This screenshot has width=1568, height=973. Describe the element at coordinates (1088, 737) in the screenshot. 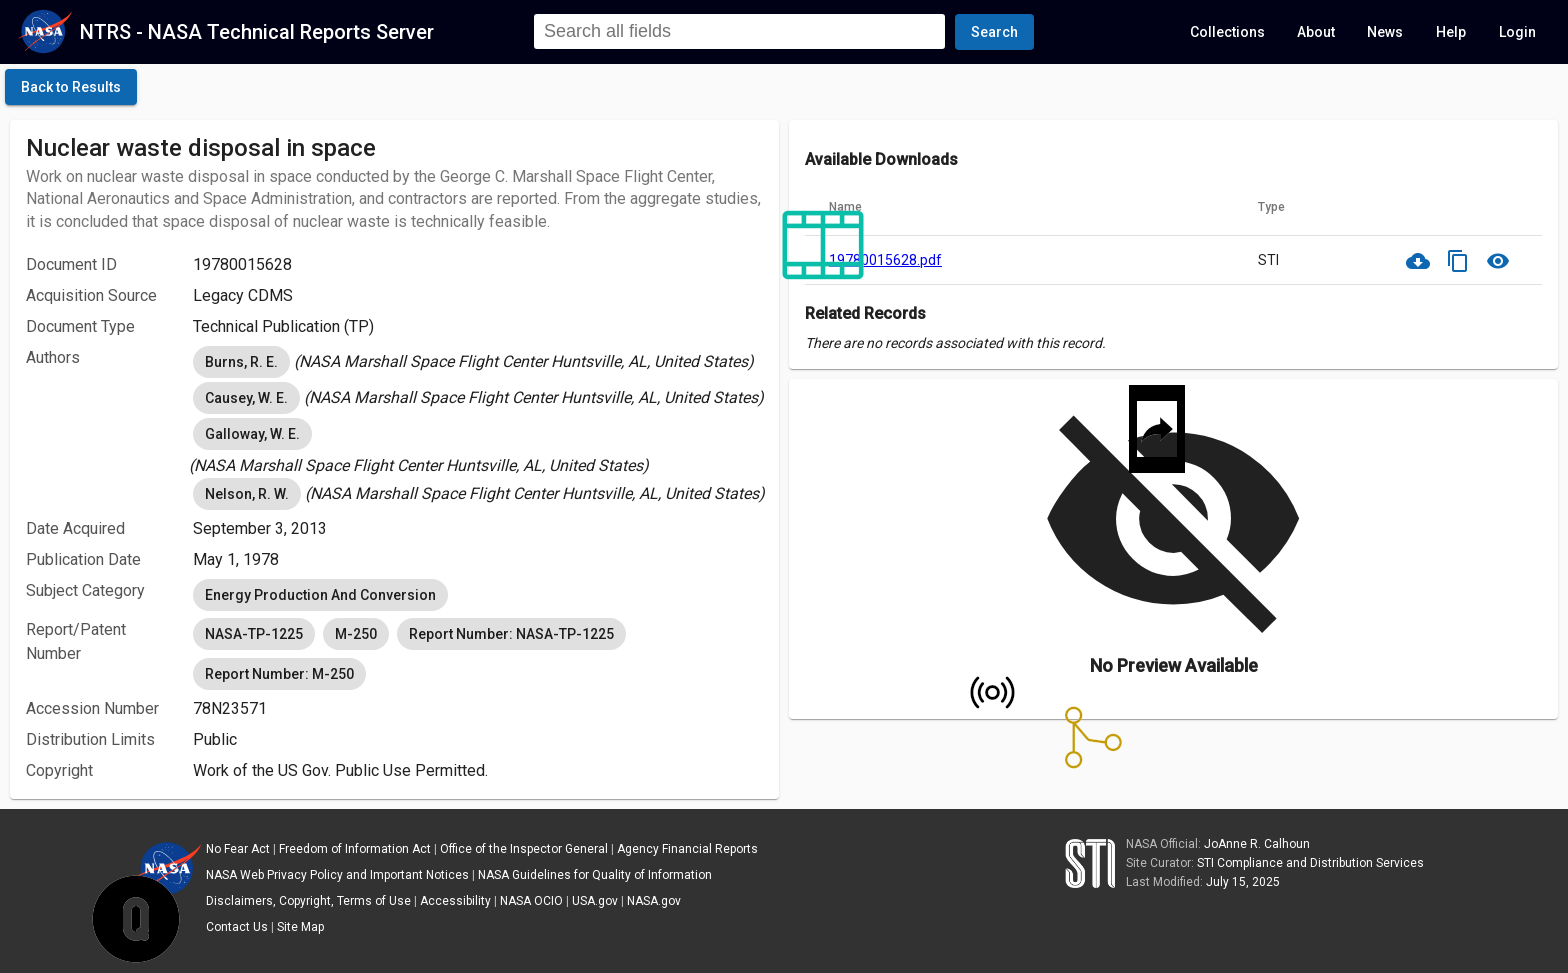

I see `merge branches in version control` at that location.